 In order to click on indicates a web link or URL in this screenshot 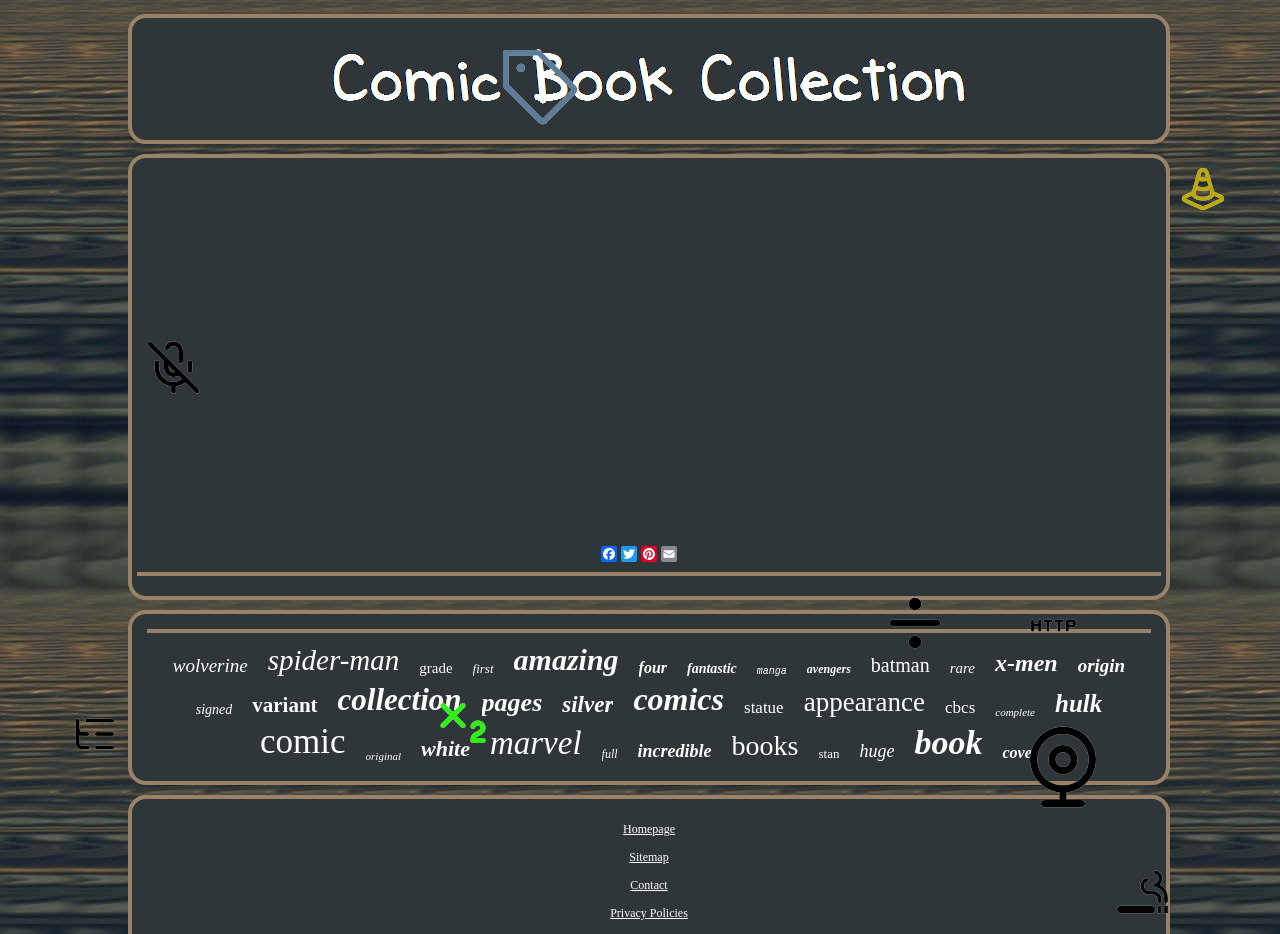, I will do `click(1053, 625)`.